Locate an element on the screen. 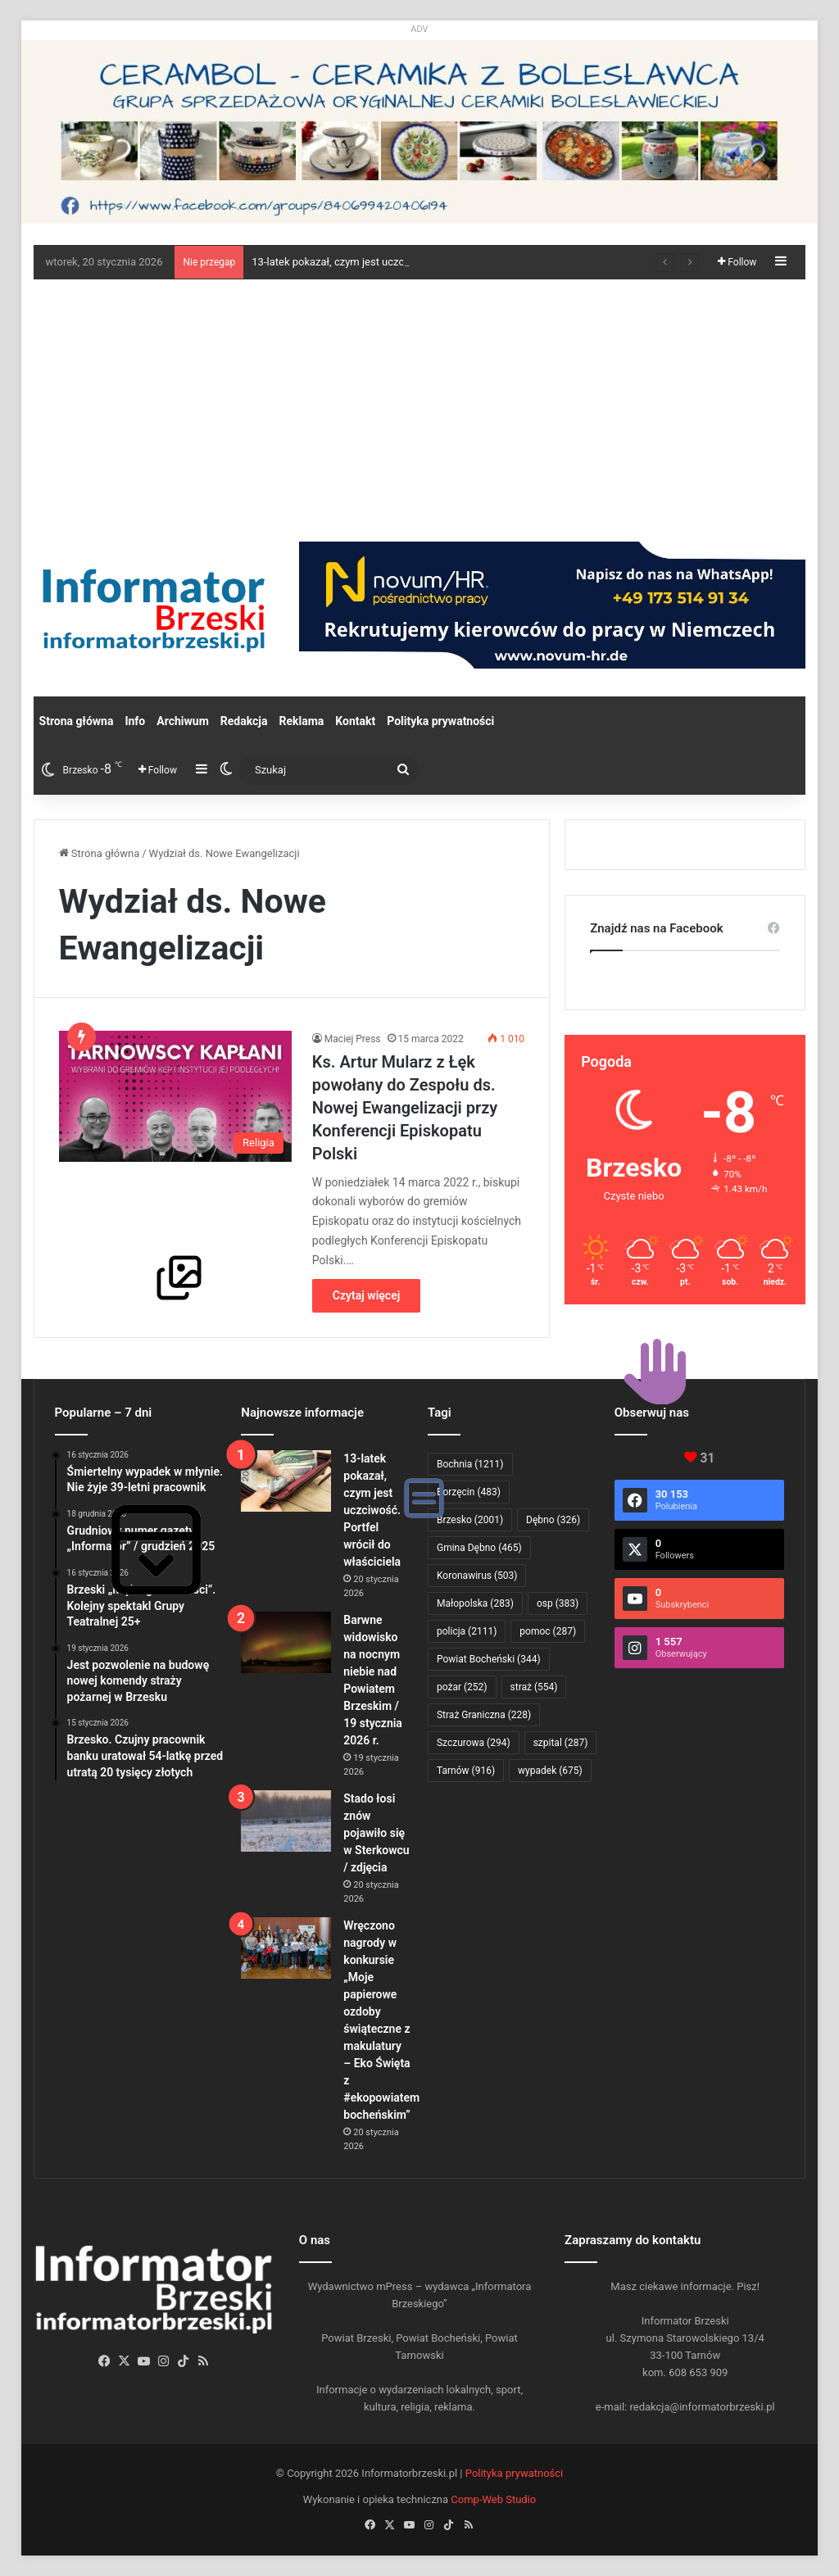 The image size is (839, 2576). collapse the top panel is located at coordinates (156, 1549).